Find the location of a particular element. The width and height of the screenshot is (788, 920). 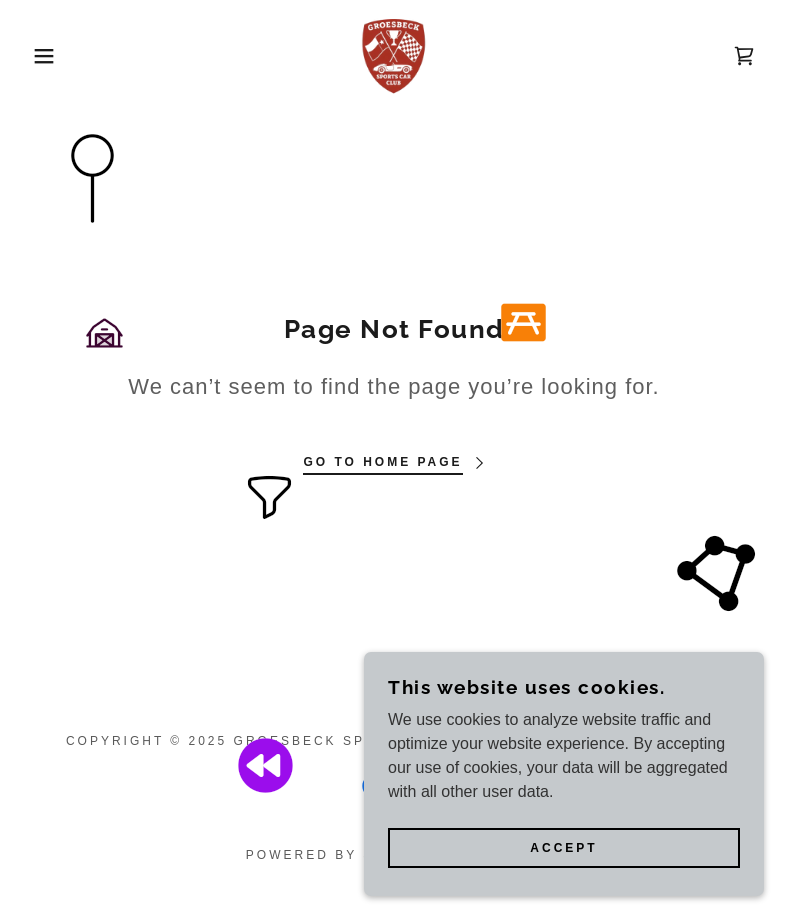

create a polygon or shape is located at coordinates (717, 573).